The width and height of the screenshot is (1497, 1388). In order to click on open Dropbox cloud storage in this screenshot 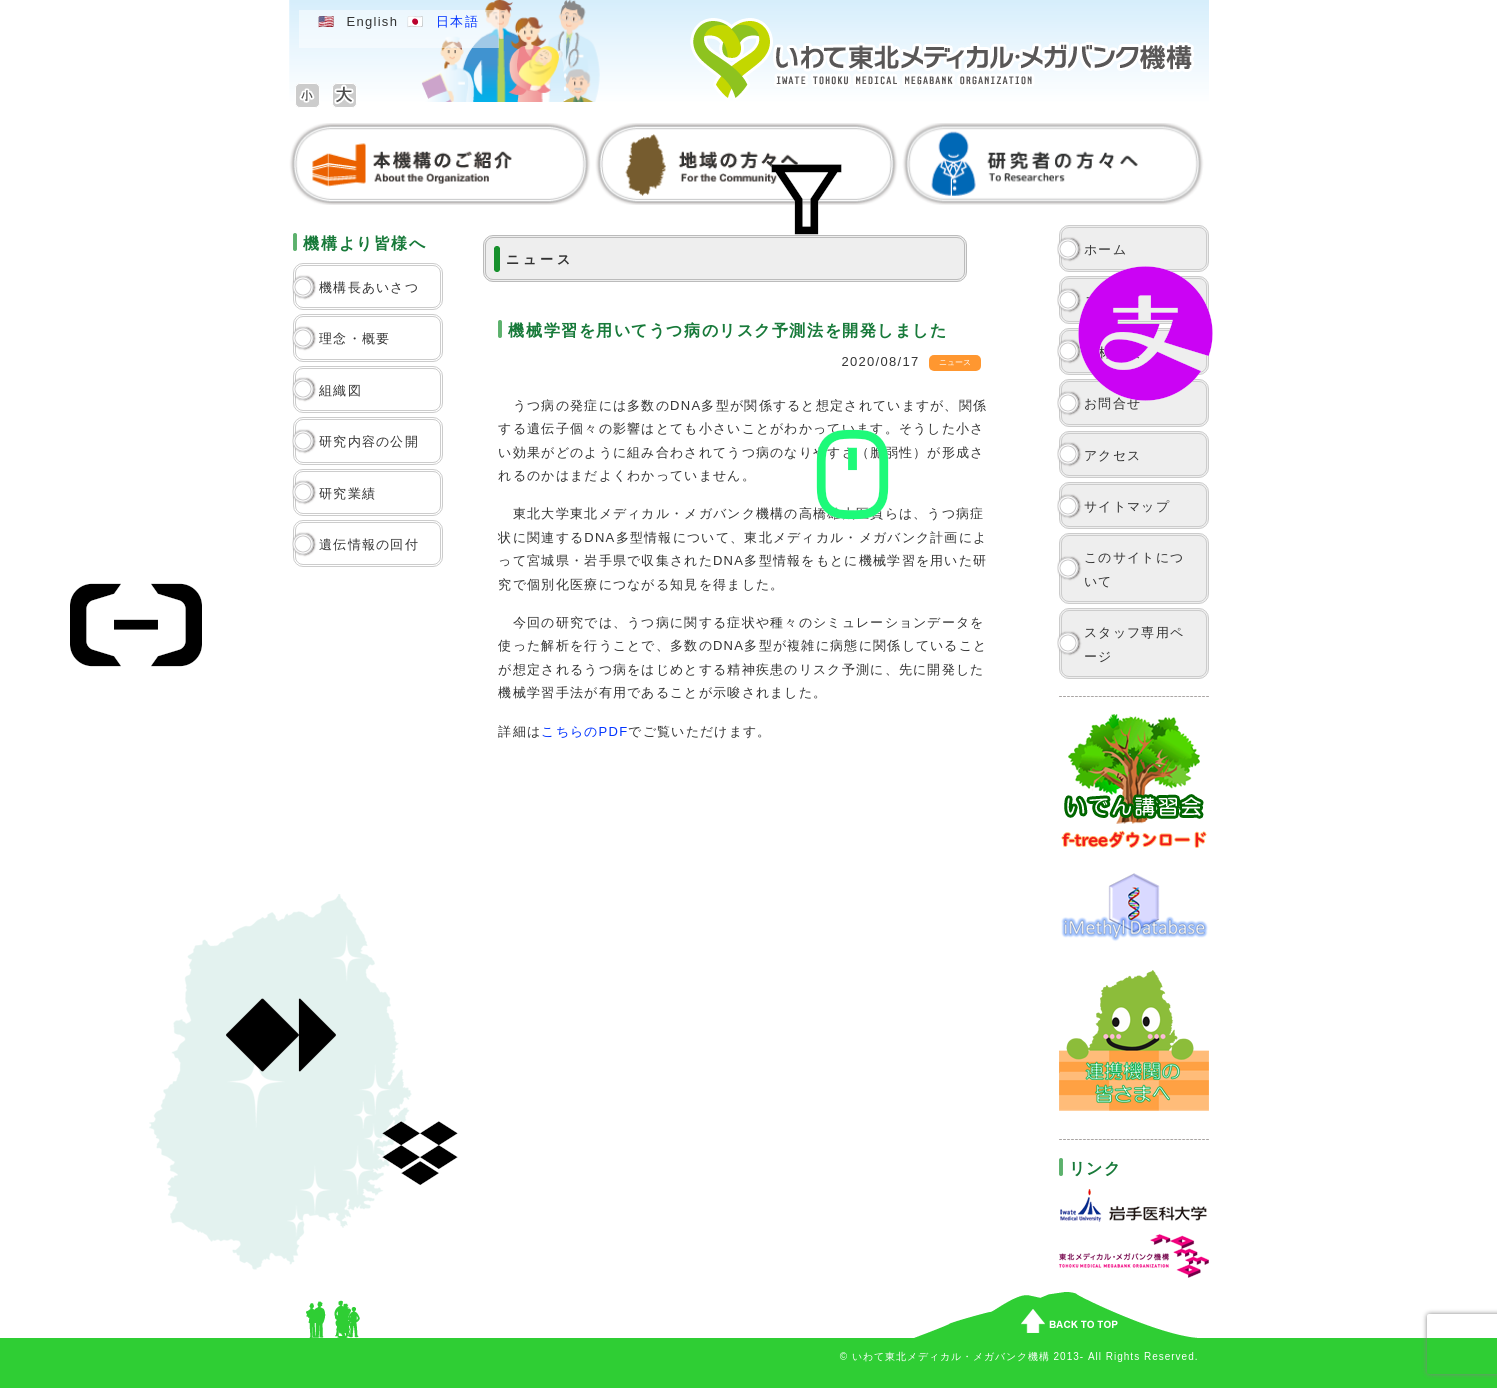, I will do `click(420, 1150)`.